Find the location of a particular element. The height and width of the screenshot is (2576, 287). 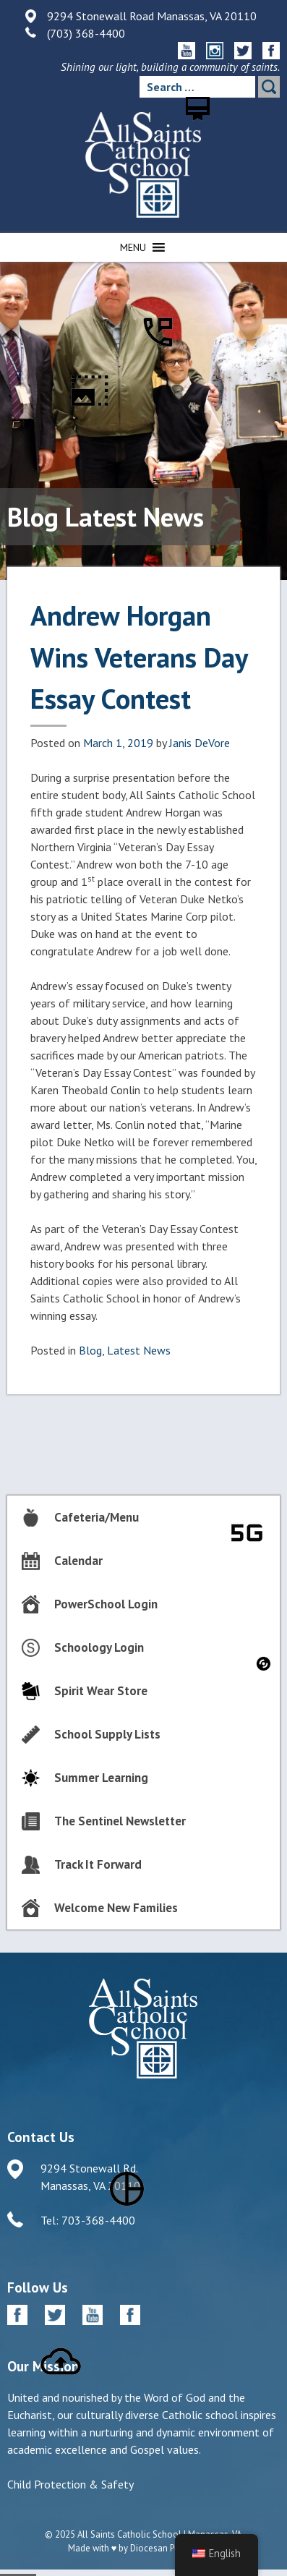

view data breakdown or statistics is located at coordinates (127, 2188).